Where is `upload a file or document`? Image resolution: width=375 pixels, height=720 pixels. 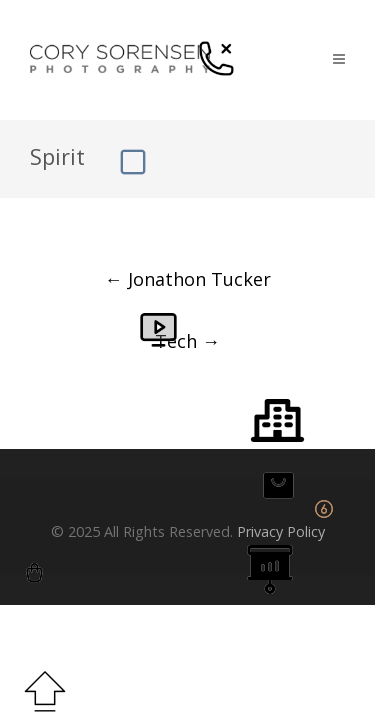 upload a file or document is located at coordinates (45, 693).